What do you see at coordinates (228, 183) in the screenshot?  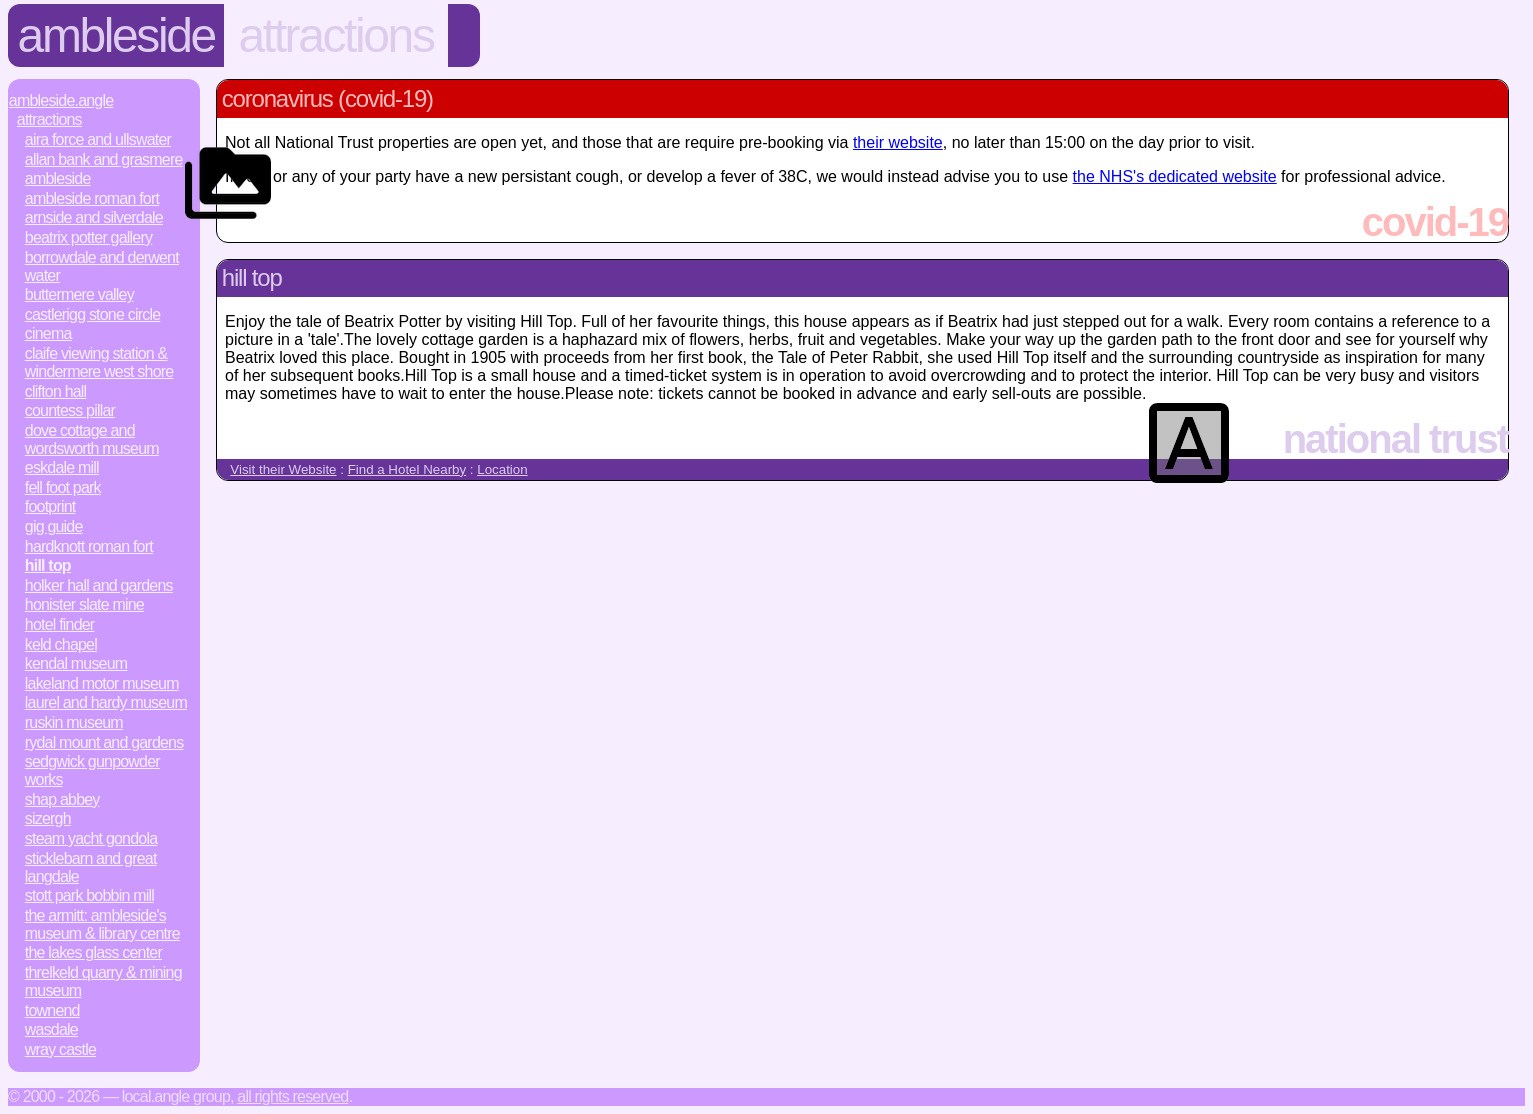 I see `access your photo library` at bounding box center [228, 183].